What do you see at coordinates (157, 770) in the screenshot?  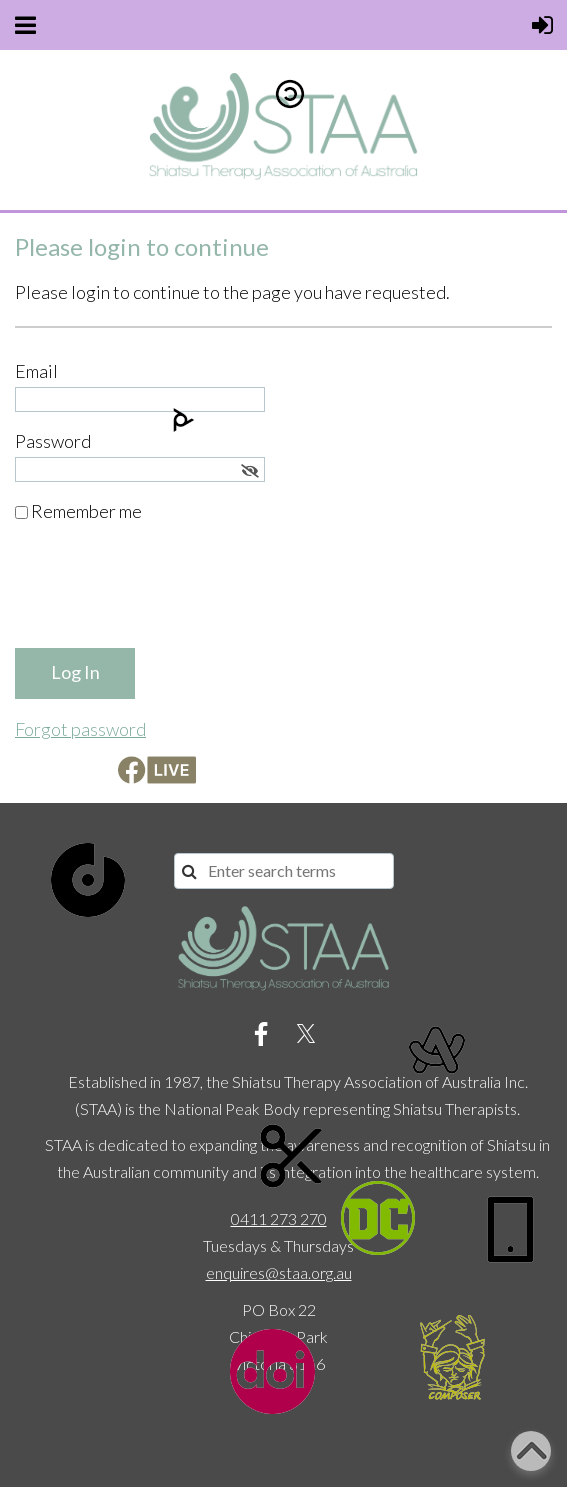 I see `start a facebook live broadcast` at bounding box center [157, 770].